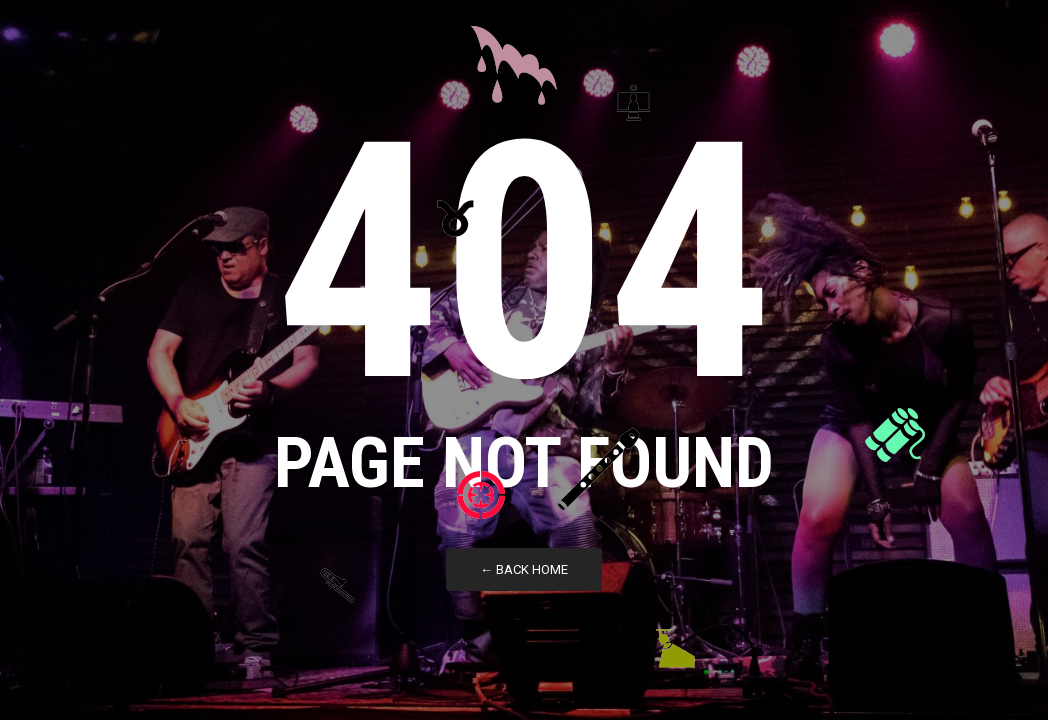  I want to click on indicates damage or injury status in a game, so click(513, 67).